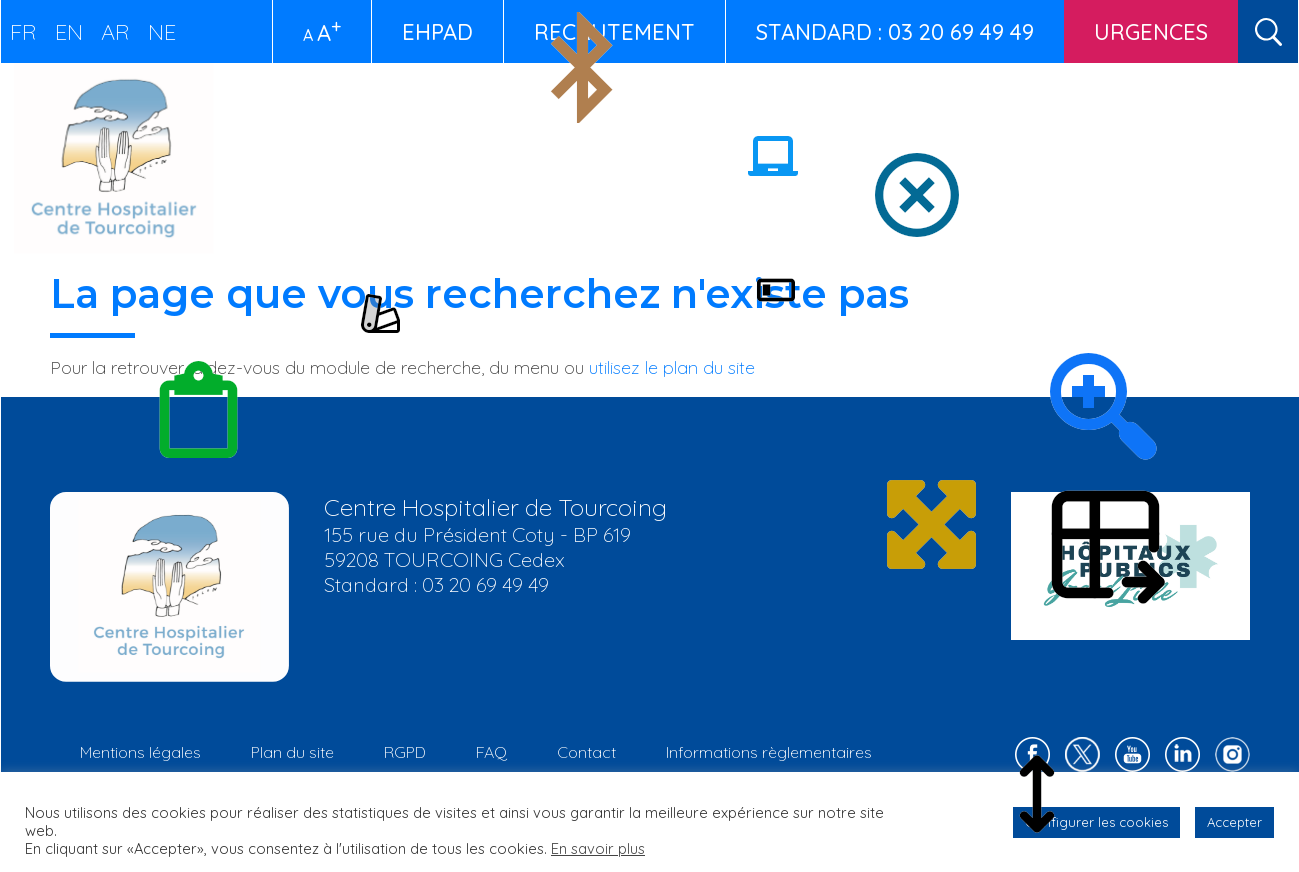  Describe the element at coordinates (1105, 408) in the screenshot. I see `zoom in on content` at that location.